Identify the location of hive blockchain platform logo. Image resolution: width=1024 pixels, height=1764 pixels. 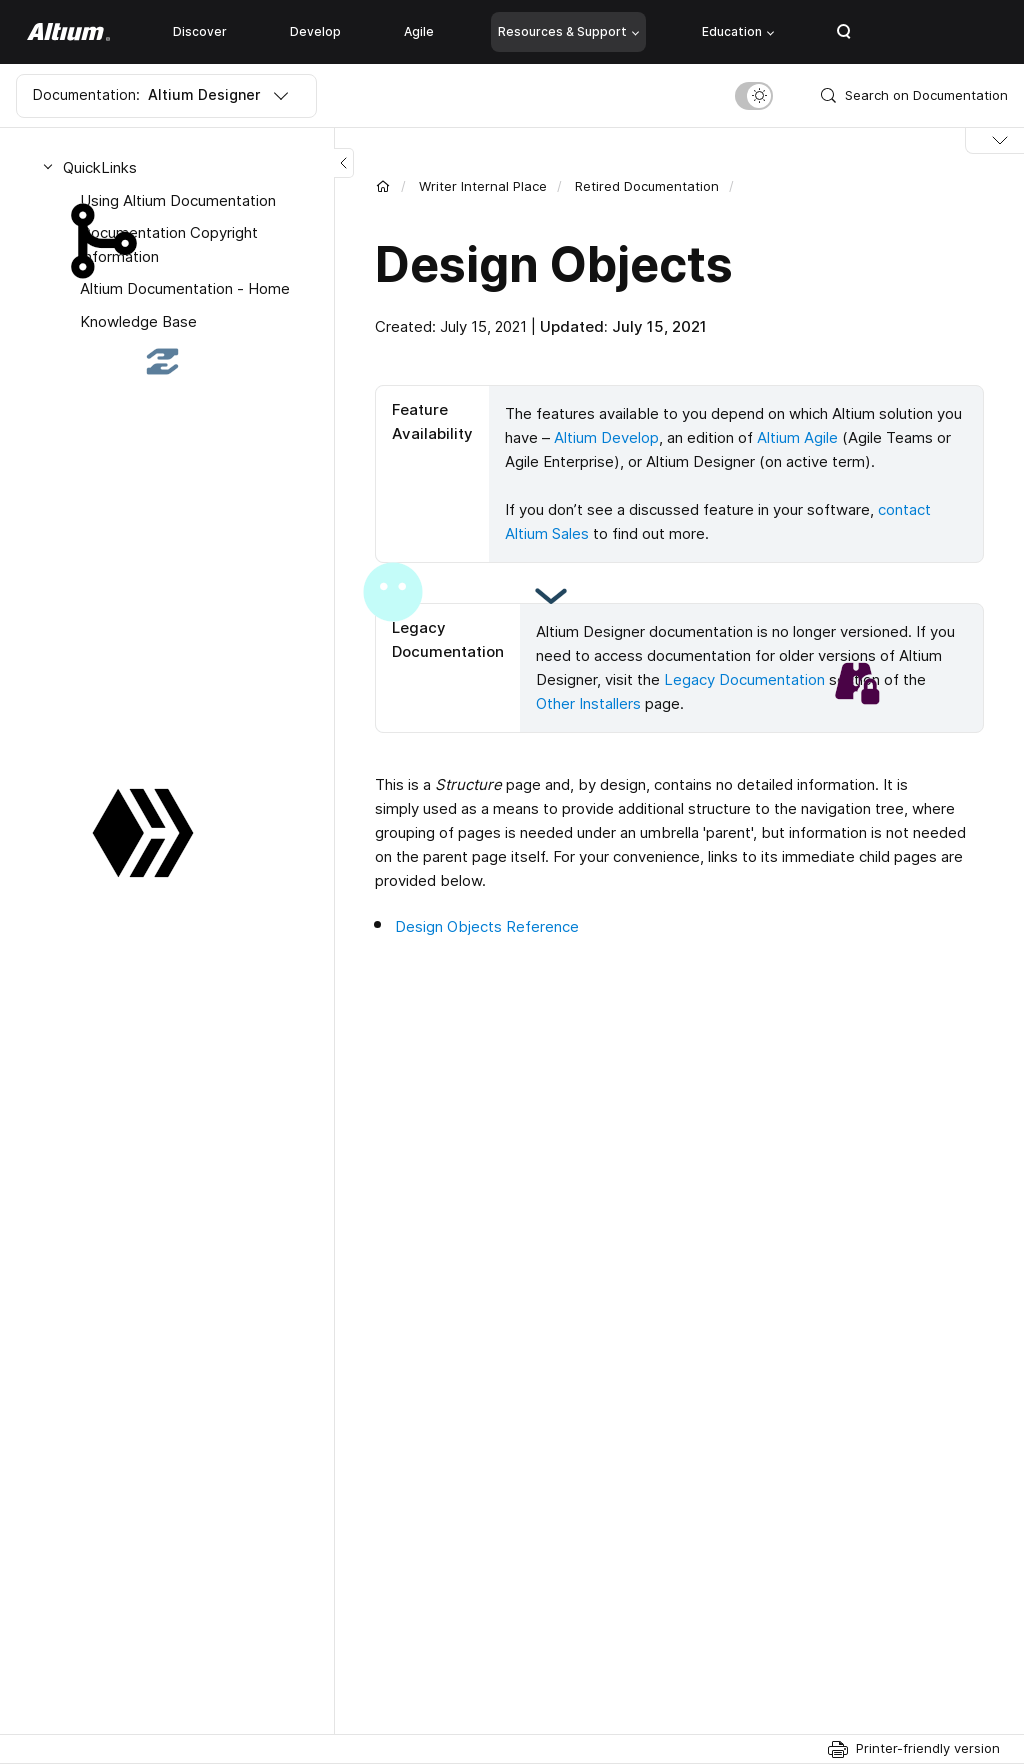
(143, 833).